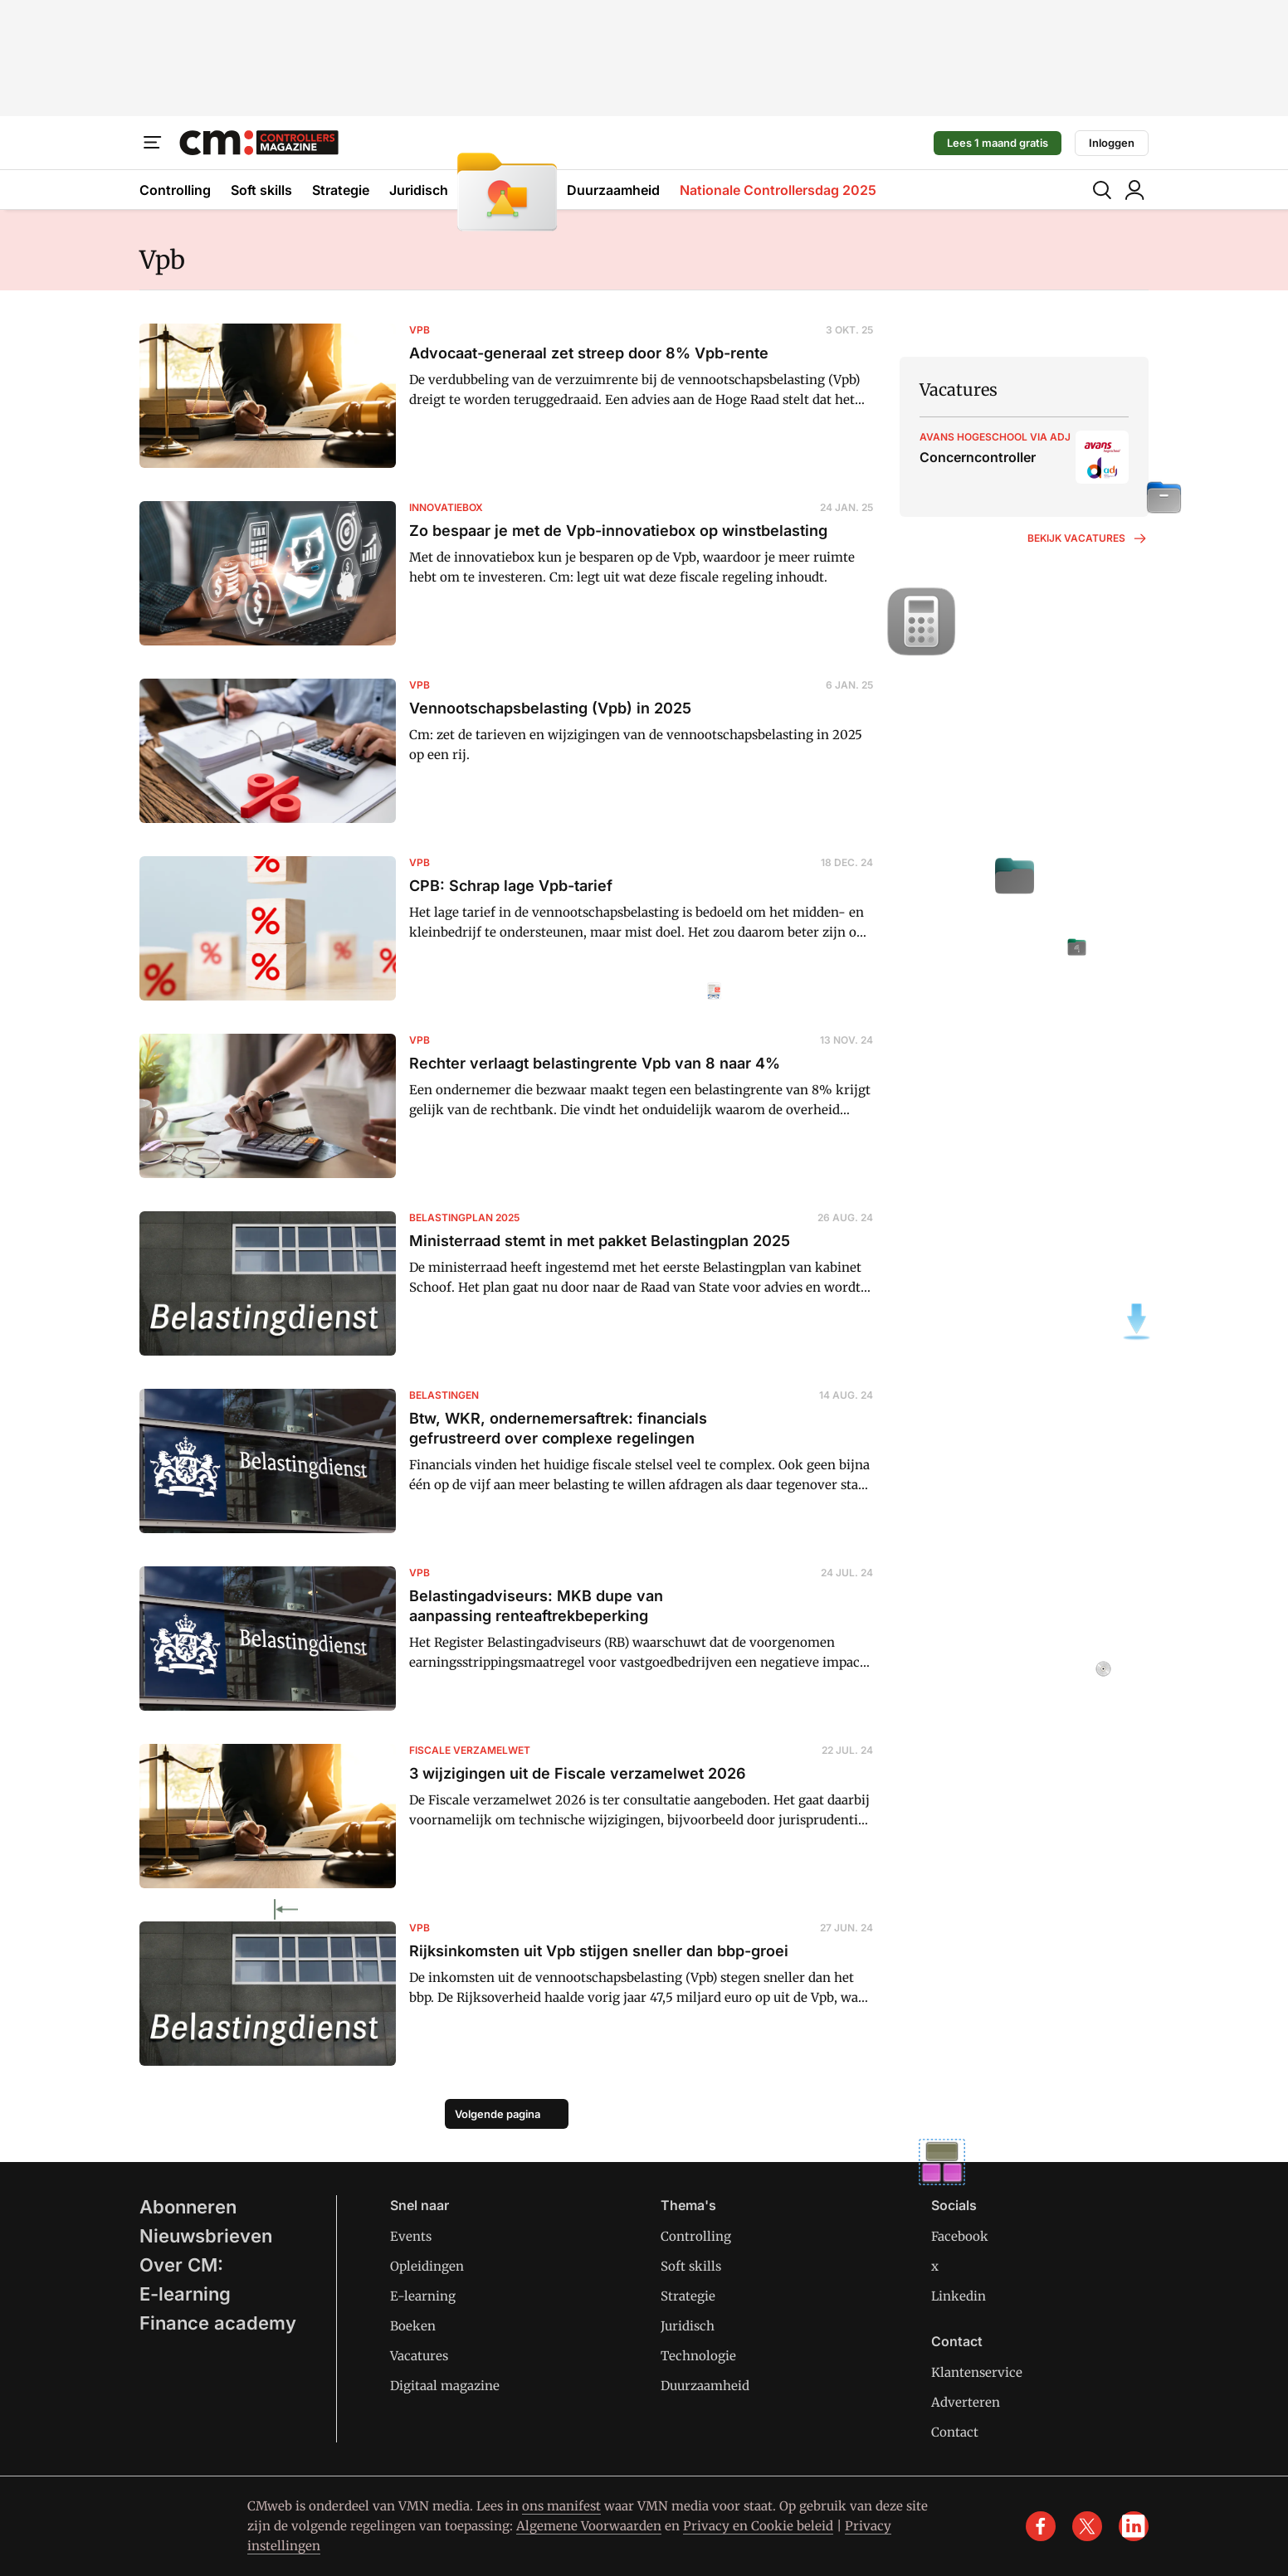 The height and width of the screenshot is (2576, 1288). I want to click on open the calculator app, so click(921, 621).